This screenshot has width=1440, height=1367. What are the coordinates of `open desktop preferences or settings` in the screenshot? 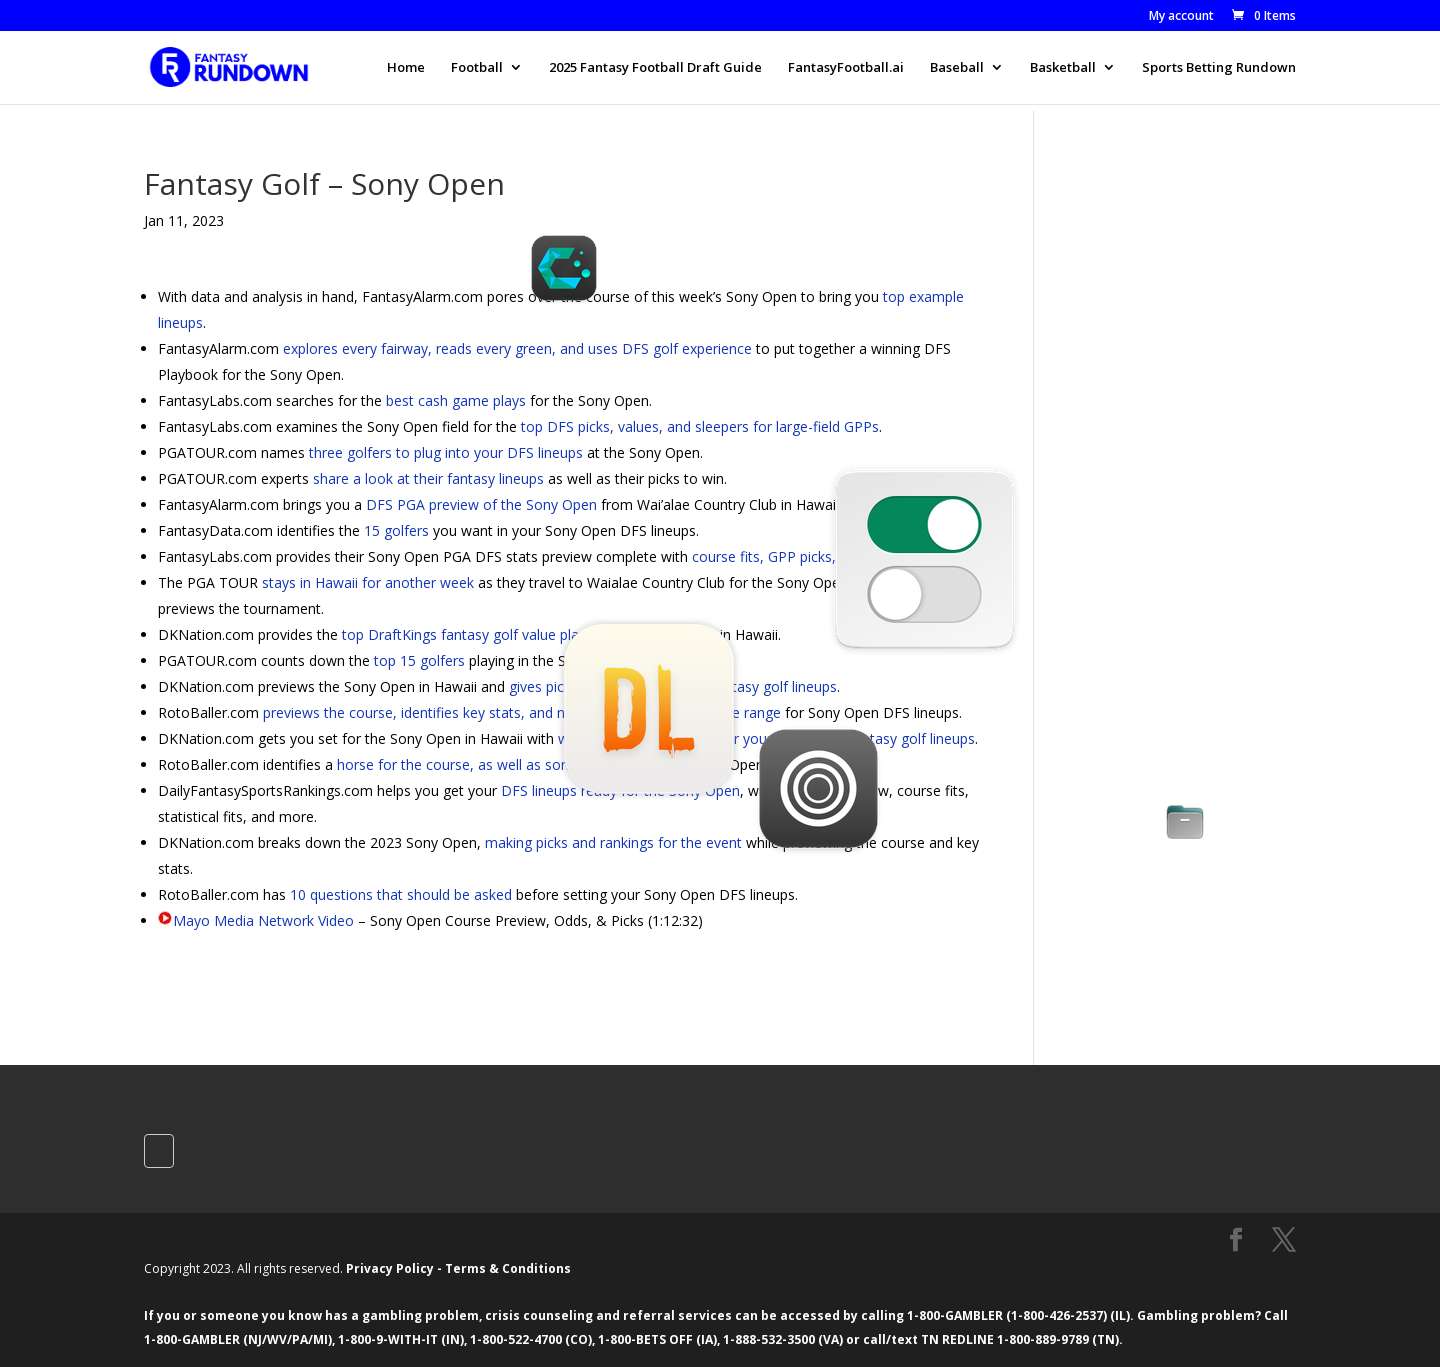 It's located at (924, 559).